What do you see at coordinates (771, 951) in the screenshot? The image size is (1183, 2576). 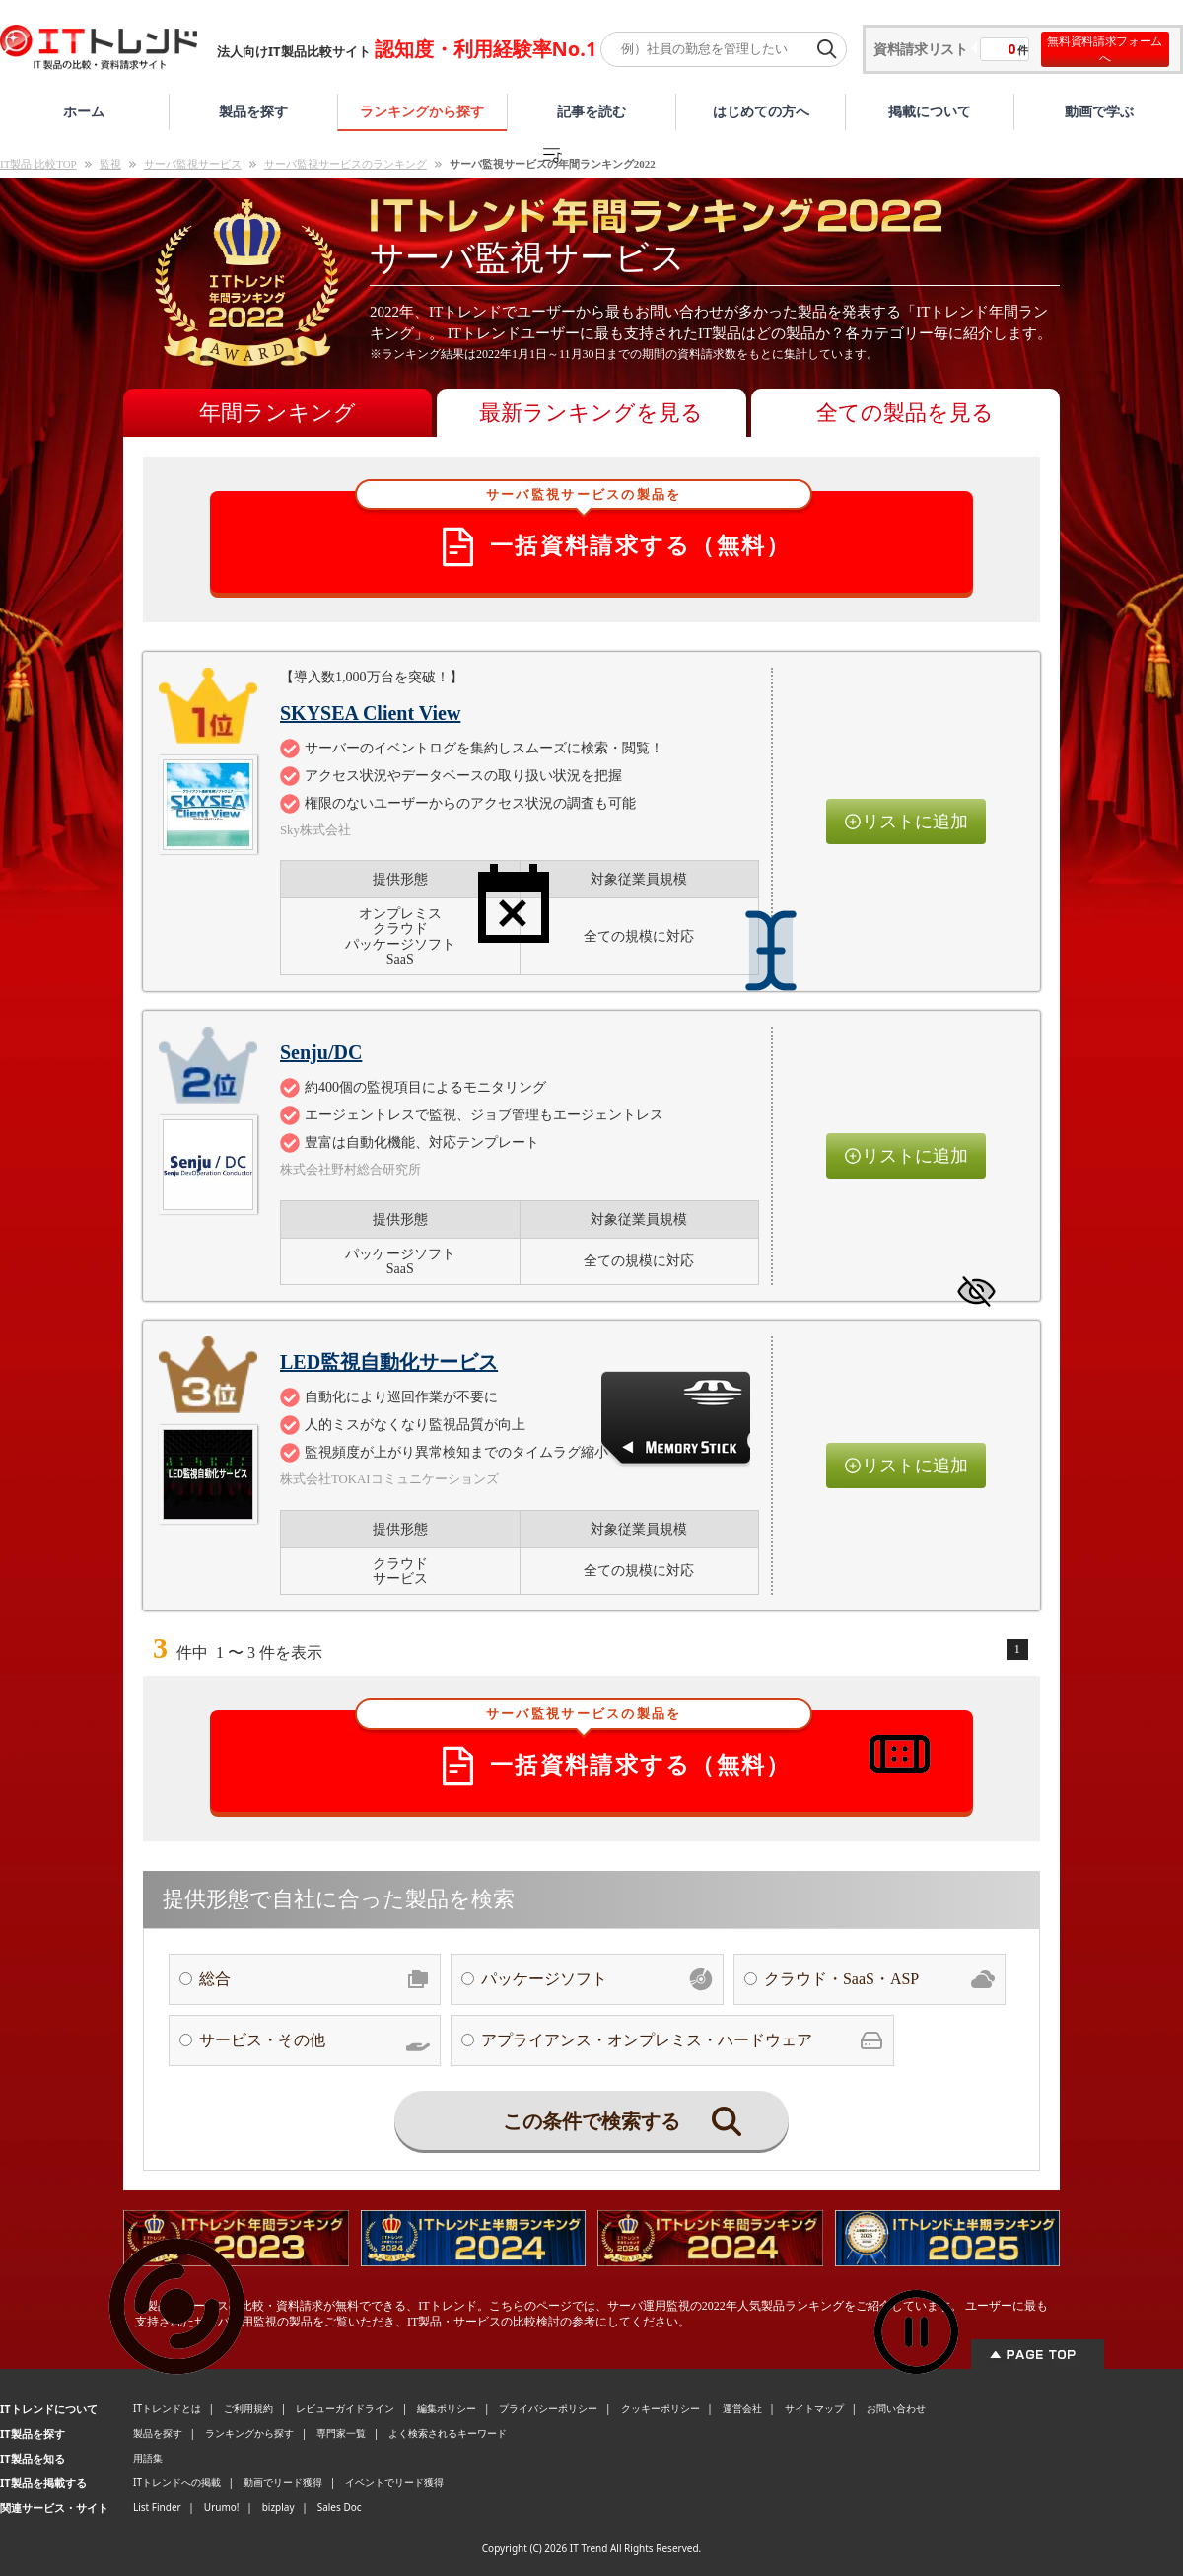 I see `text input cursor indicating editable field` at bounding box center [771, 951].